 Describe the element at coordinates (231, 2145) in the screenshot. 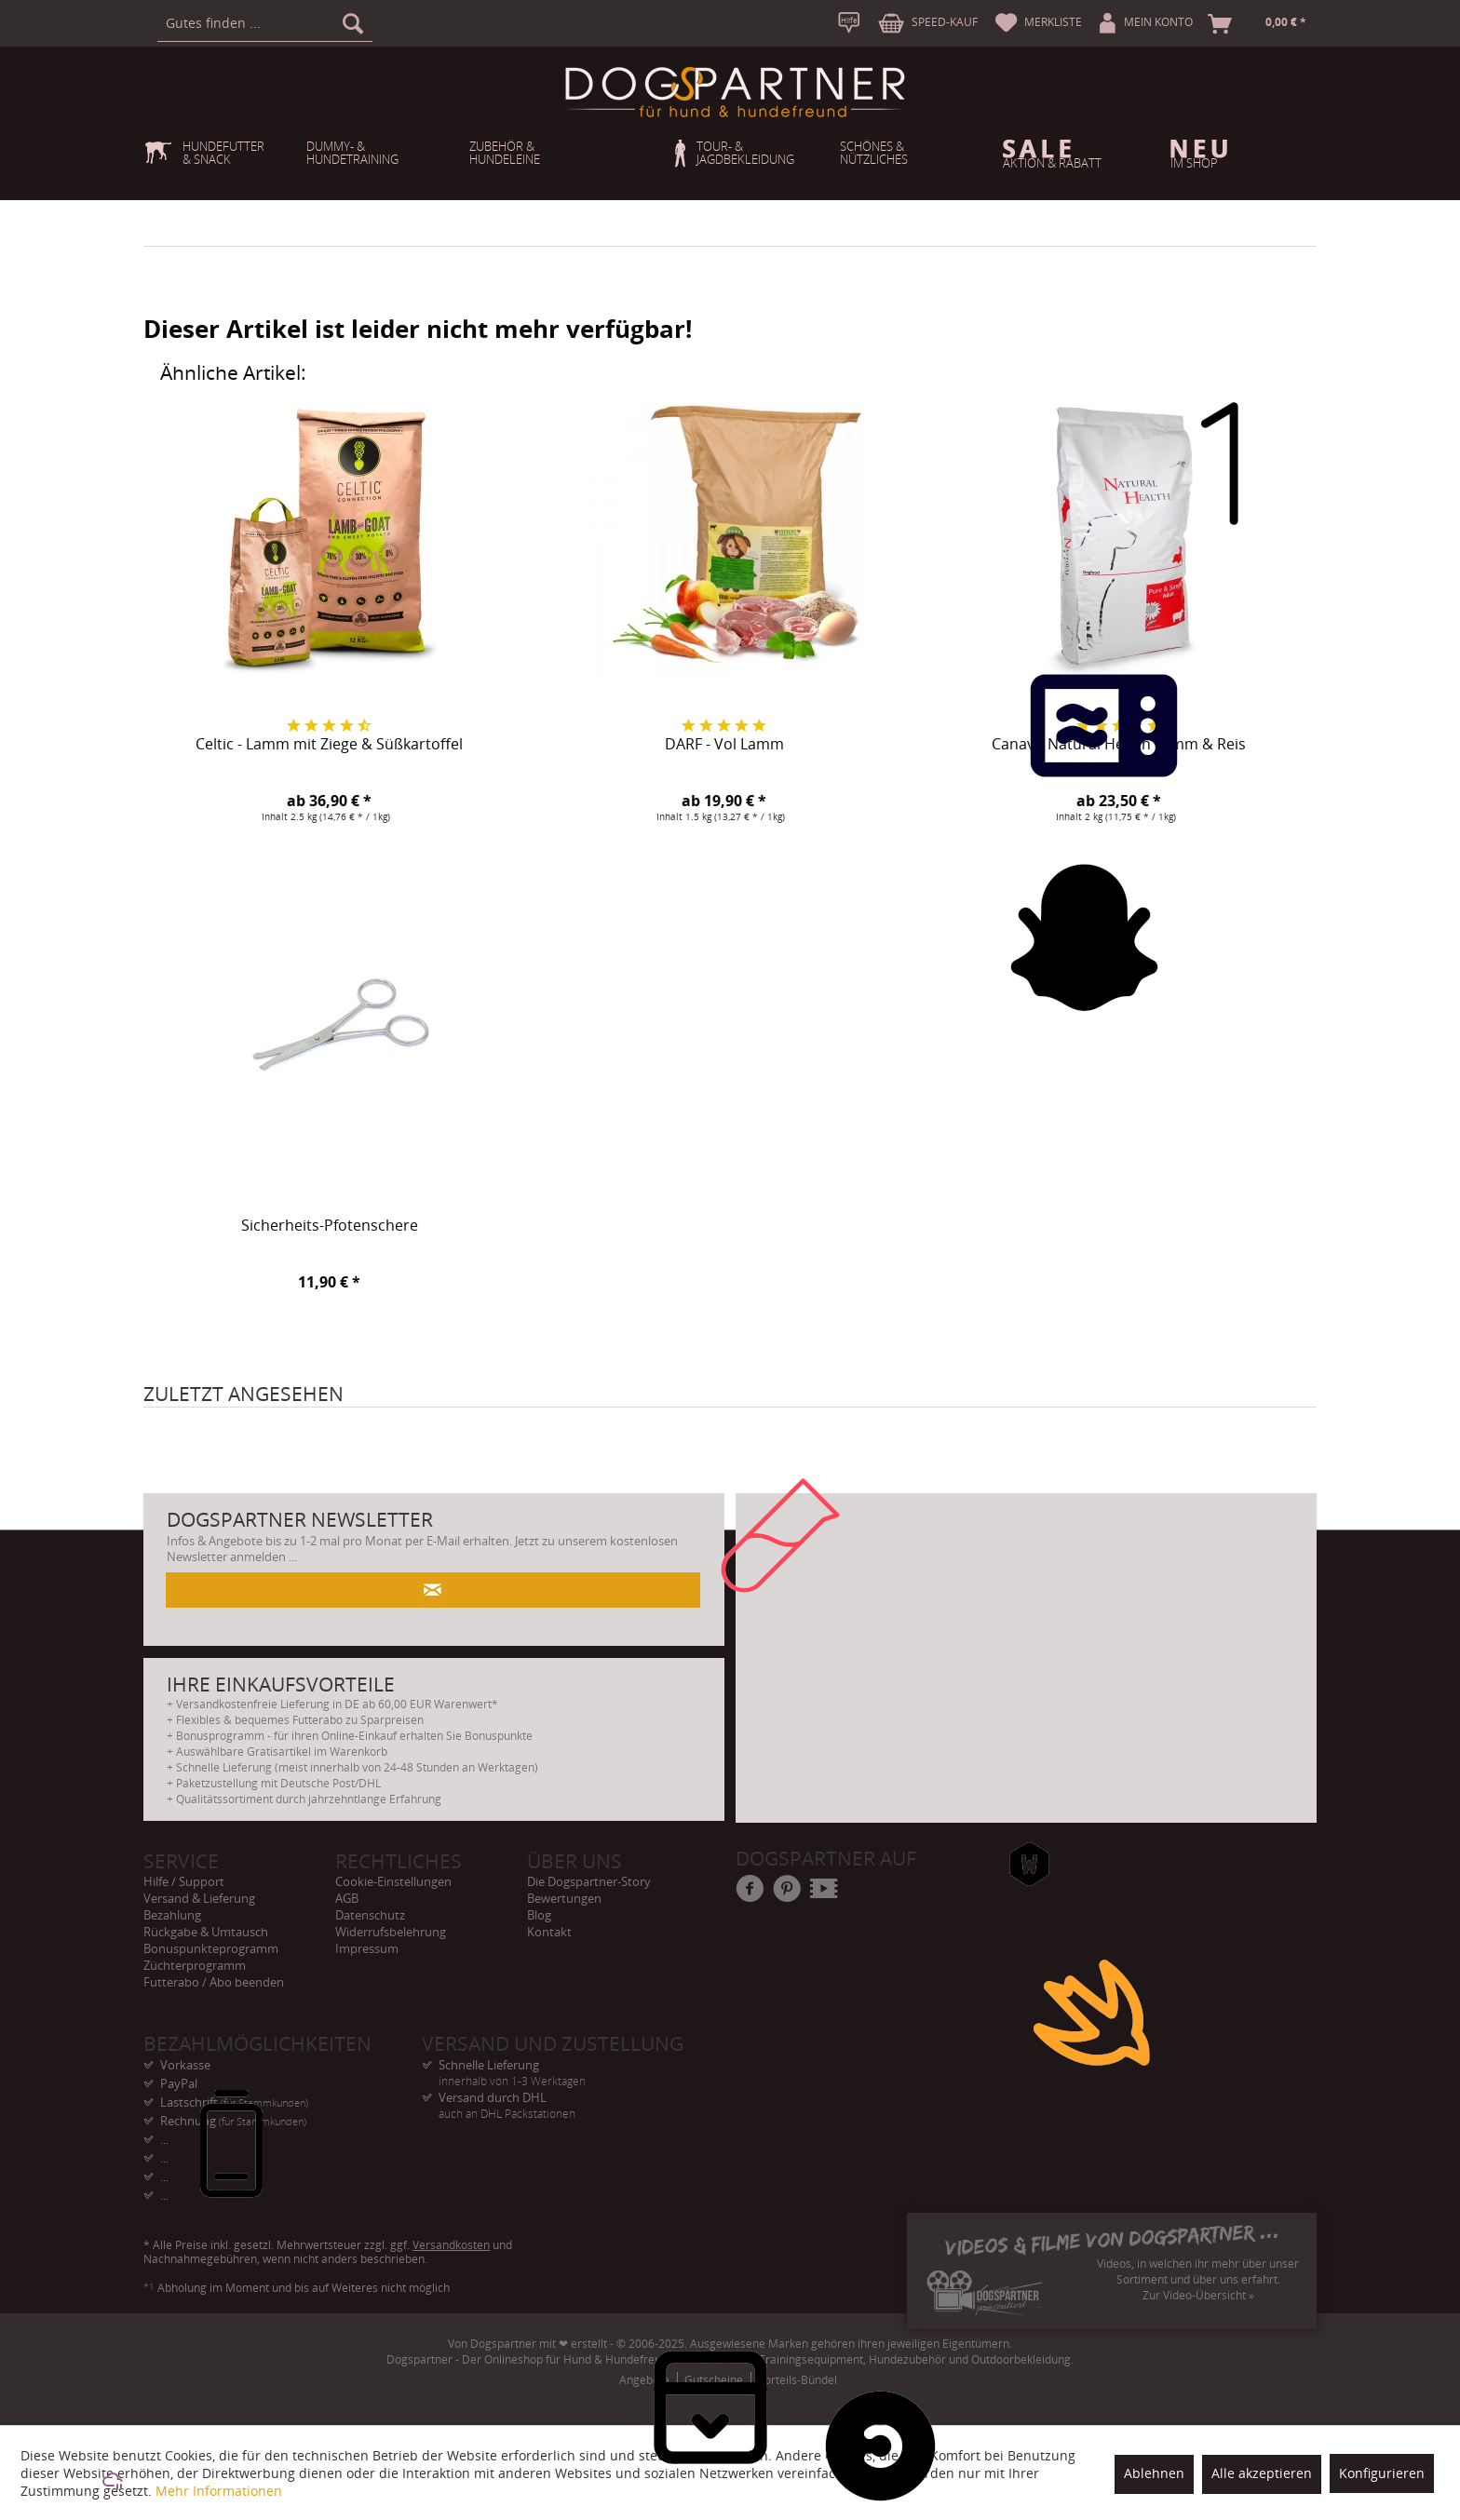

I see `indicates low battery level` at that location.